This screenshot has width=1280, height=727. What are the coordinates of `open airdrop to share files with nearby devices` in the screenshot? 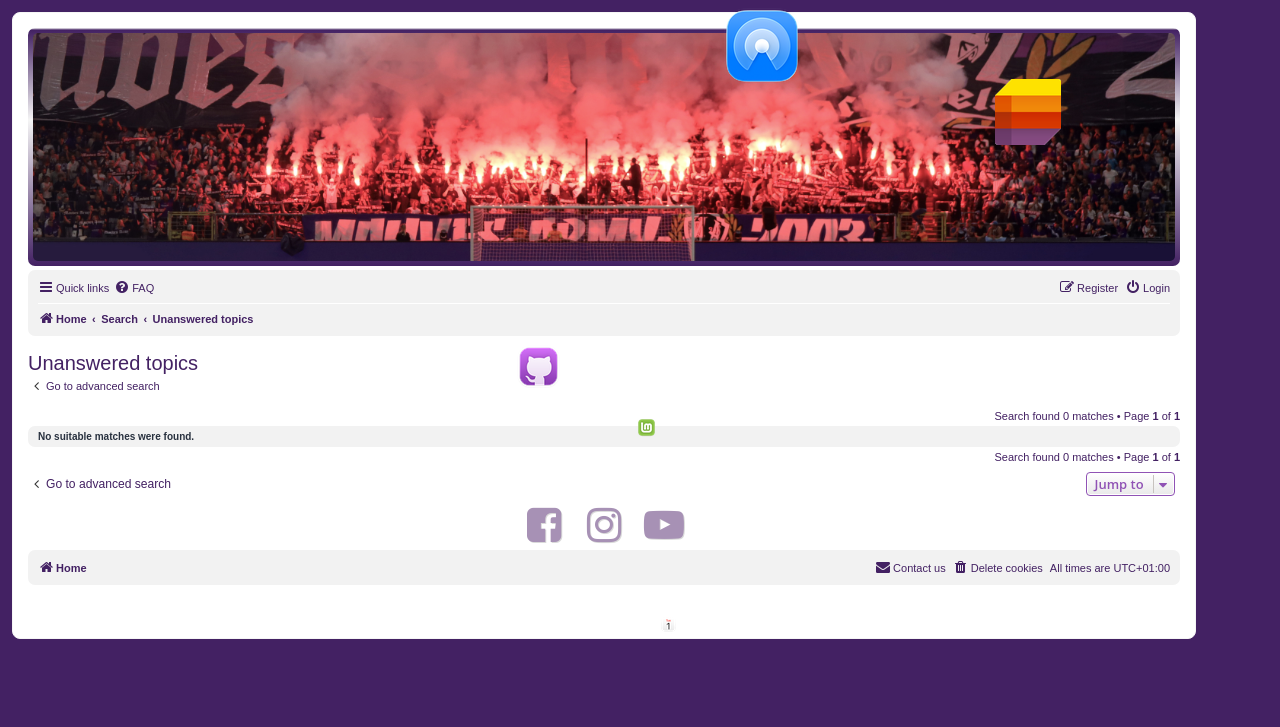 It's located at (762, 46).